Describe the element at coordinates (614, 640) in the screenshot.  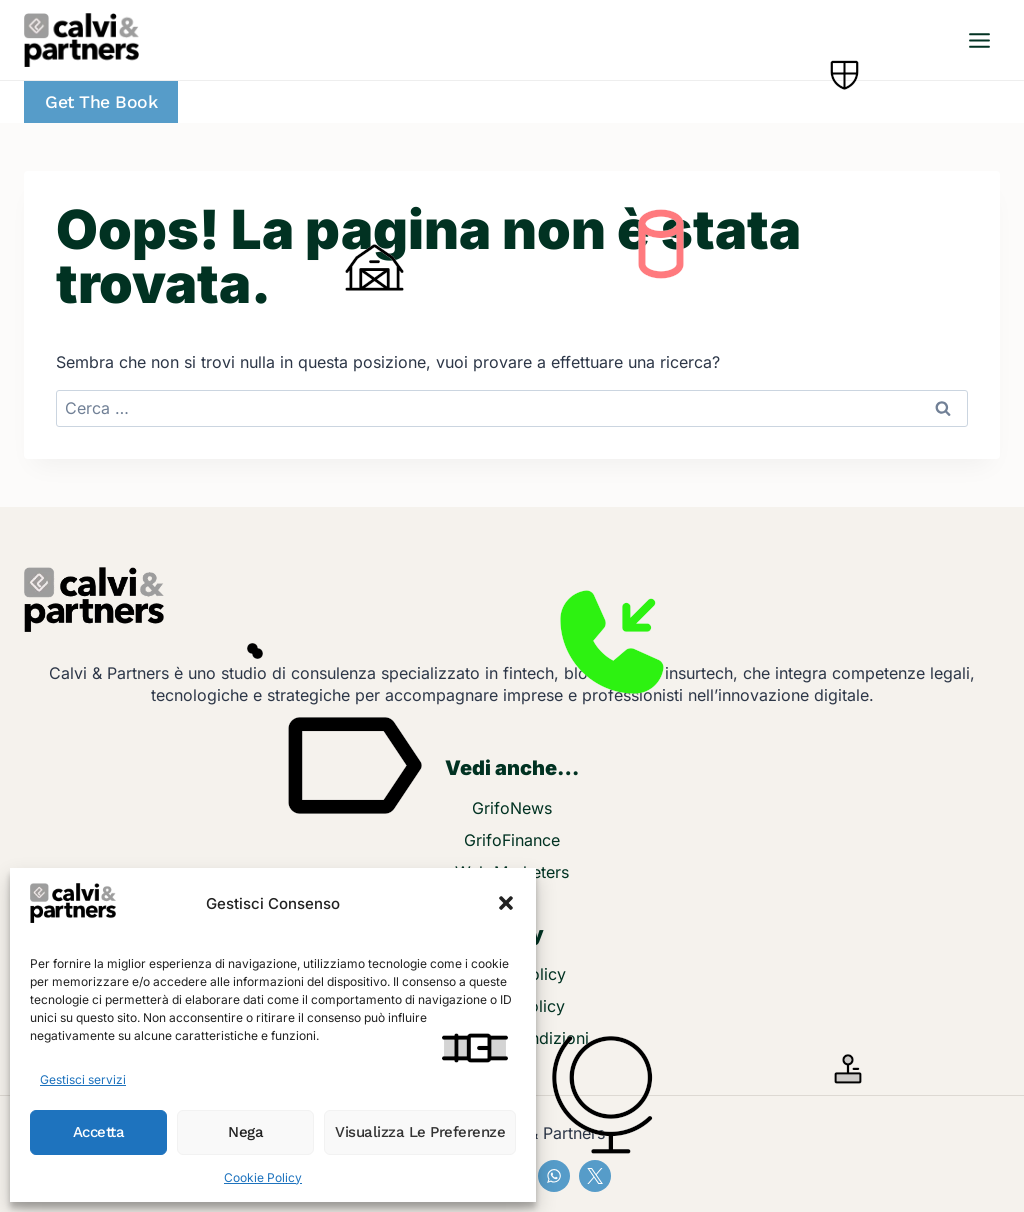
I see `indicates an incoming call` at that location.